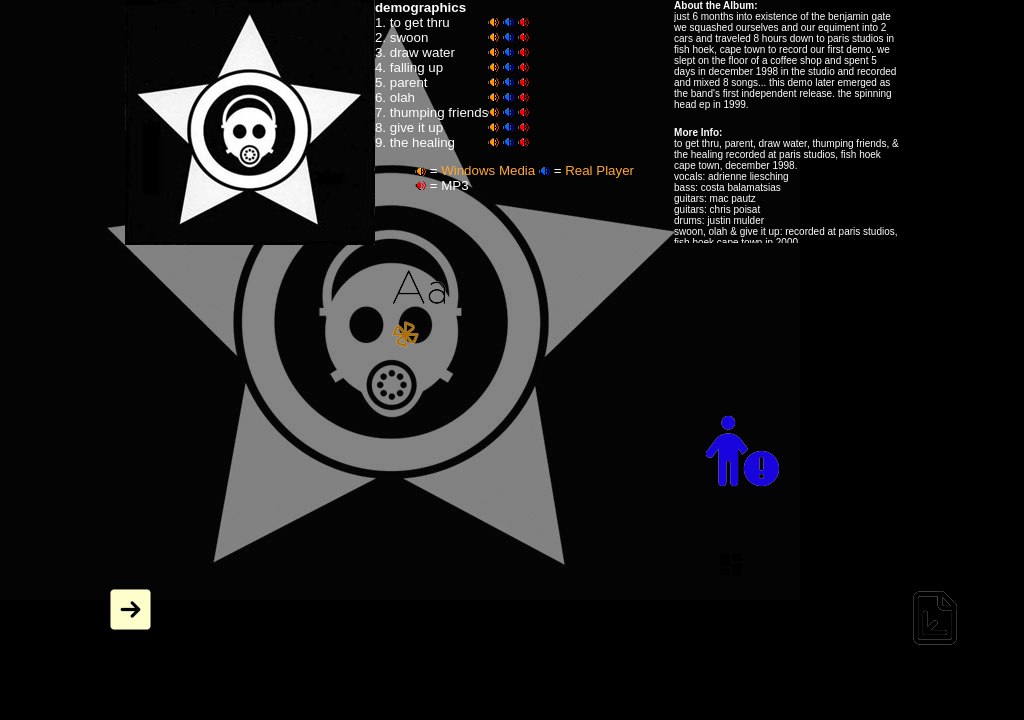 Image resolution: width=1024 pixels, height=720 pixels. Describe the element at coordinates (405, 334) in the screenshot. I see `adjust car air conditioning or fan settings` at that location.